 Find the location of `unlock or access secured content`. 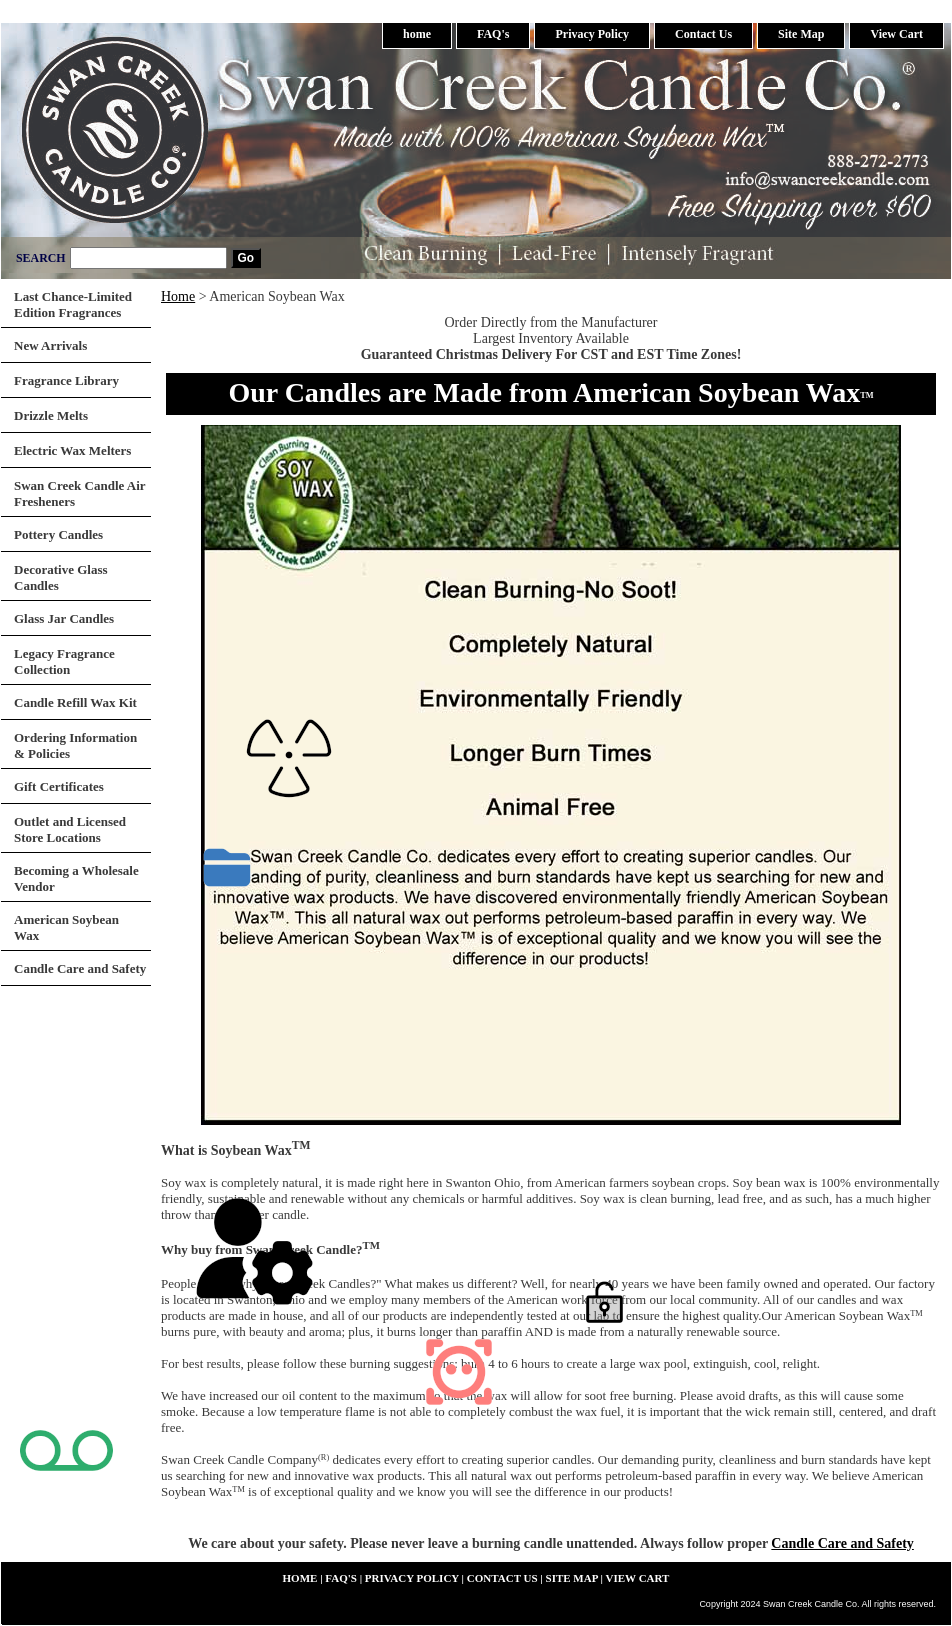

unlock or access secured content is located at coordinates (604, 1304).